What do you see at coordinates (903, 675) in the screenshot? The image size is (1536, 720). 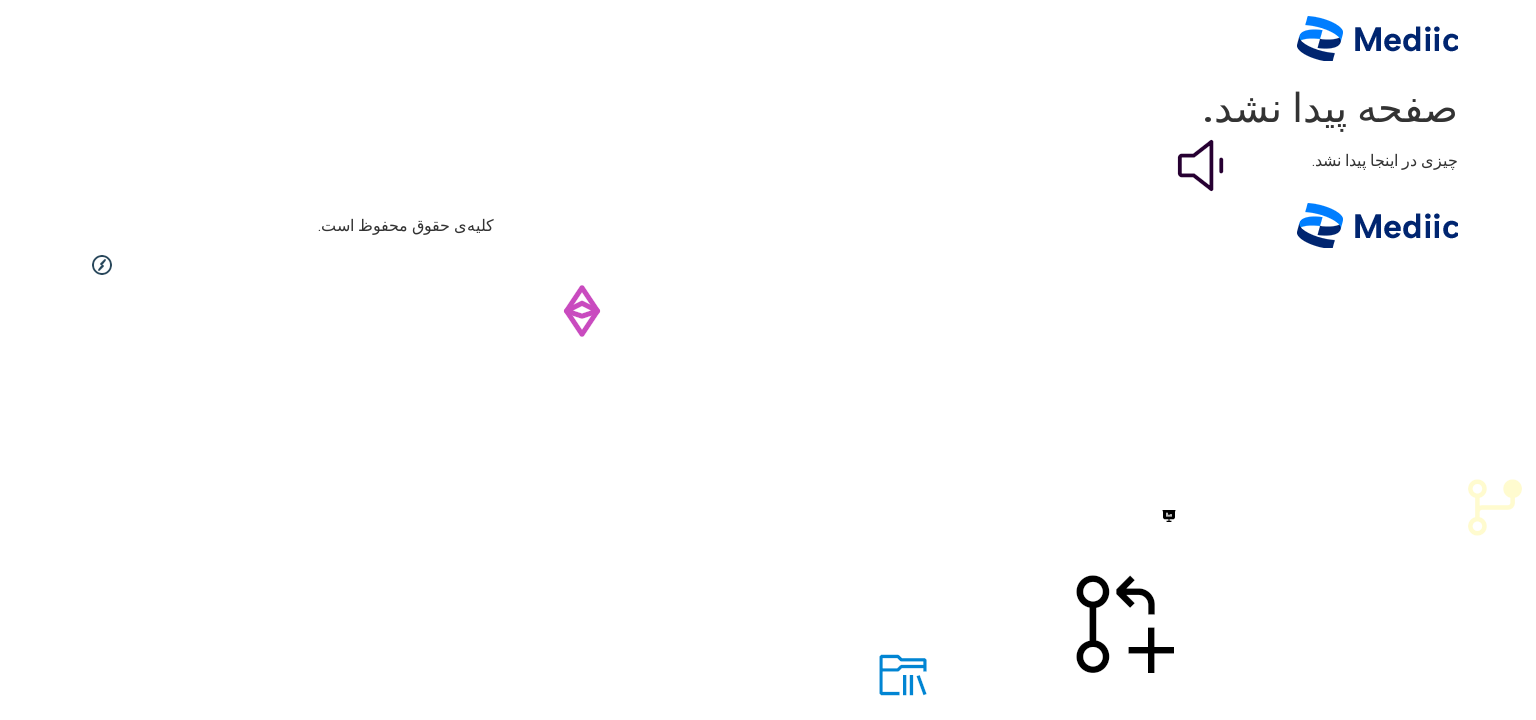 I see `open the library folder` at bounding box center [903, 675].